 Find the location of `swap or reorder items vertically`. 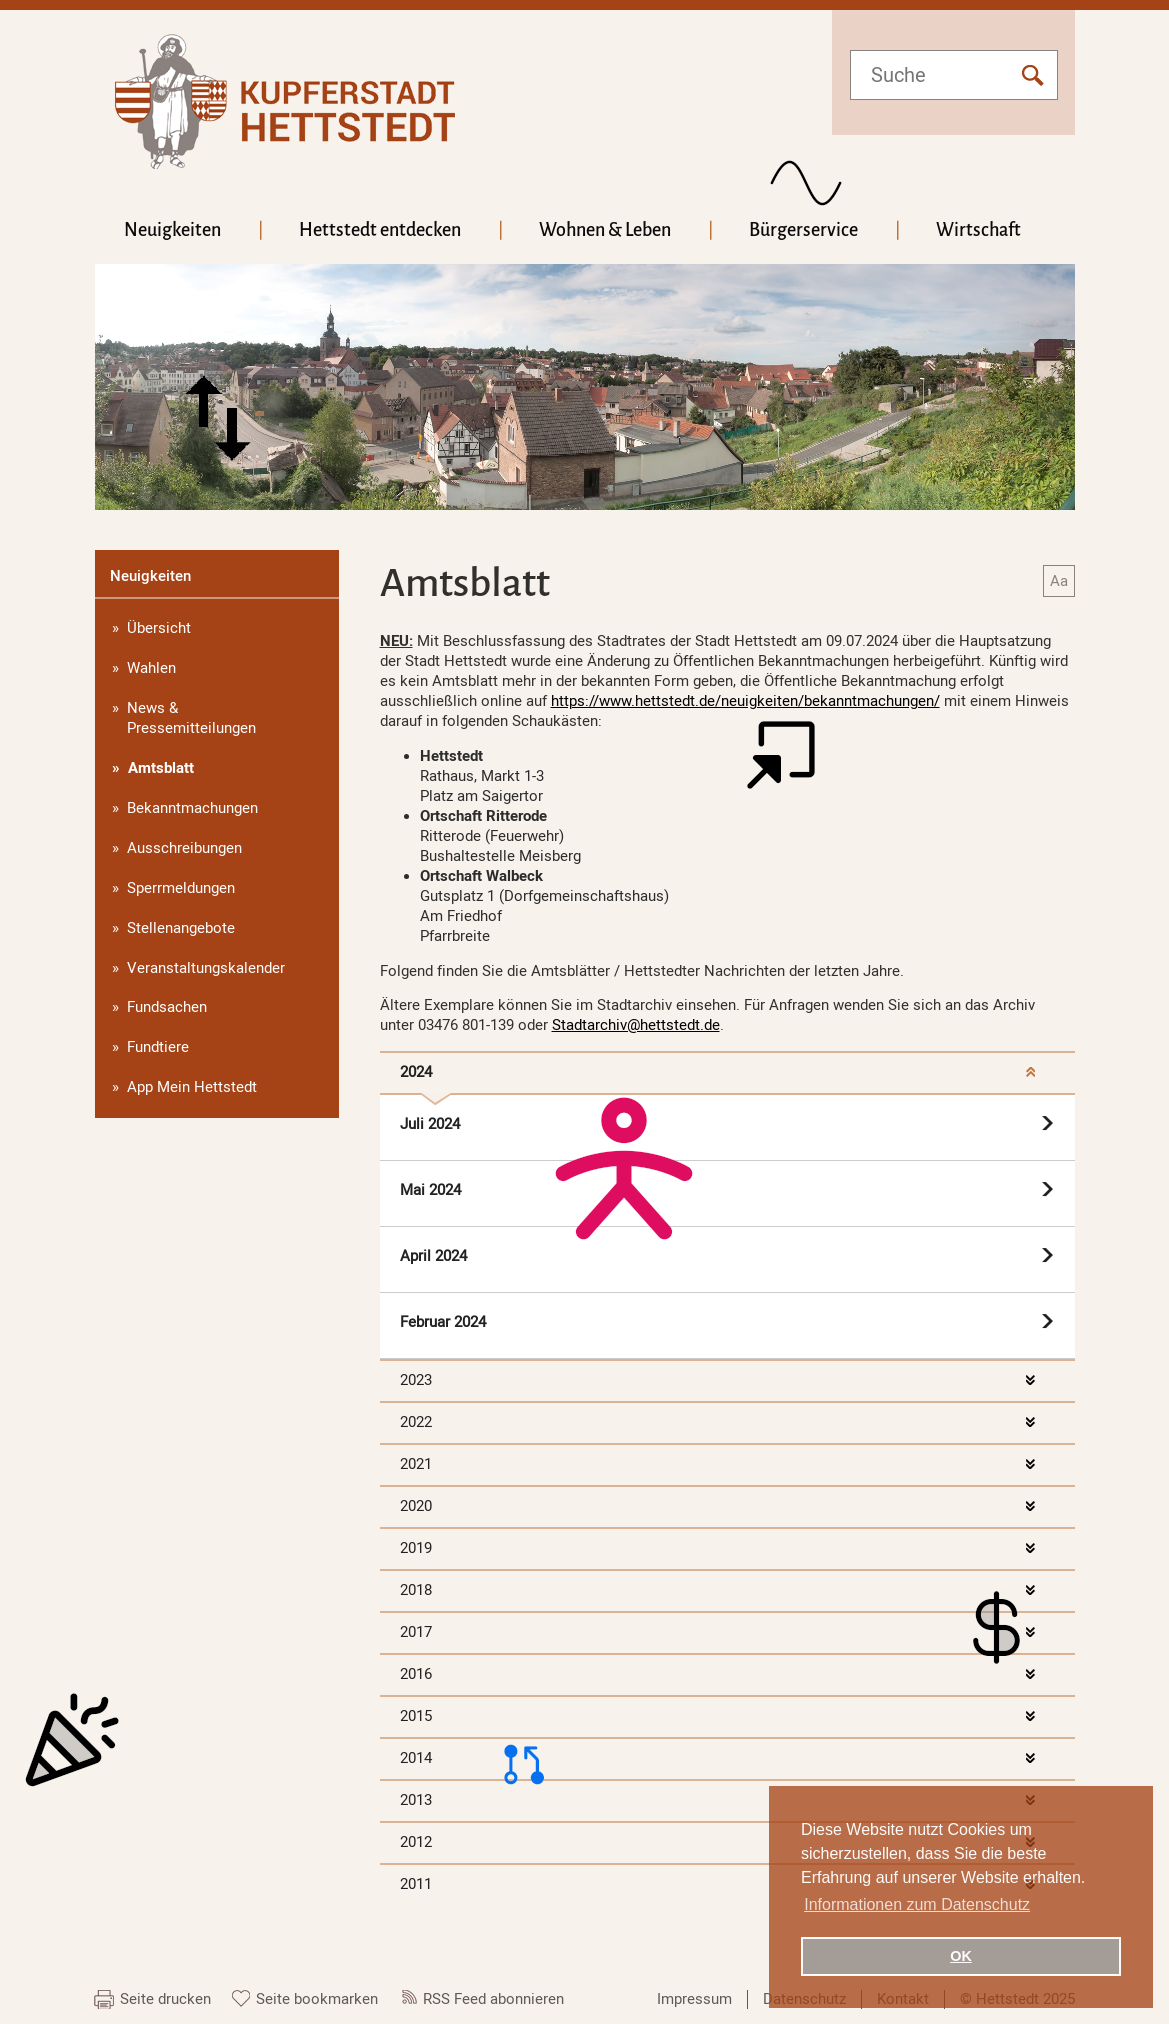

swap or reorder items vertically is located at coordinates (218, 418).